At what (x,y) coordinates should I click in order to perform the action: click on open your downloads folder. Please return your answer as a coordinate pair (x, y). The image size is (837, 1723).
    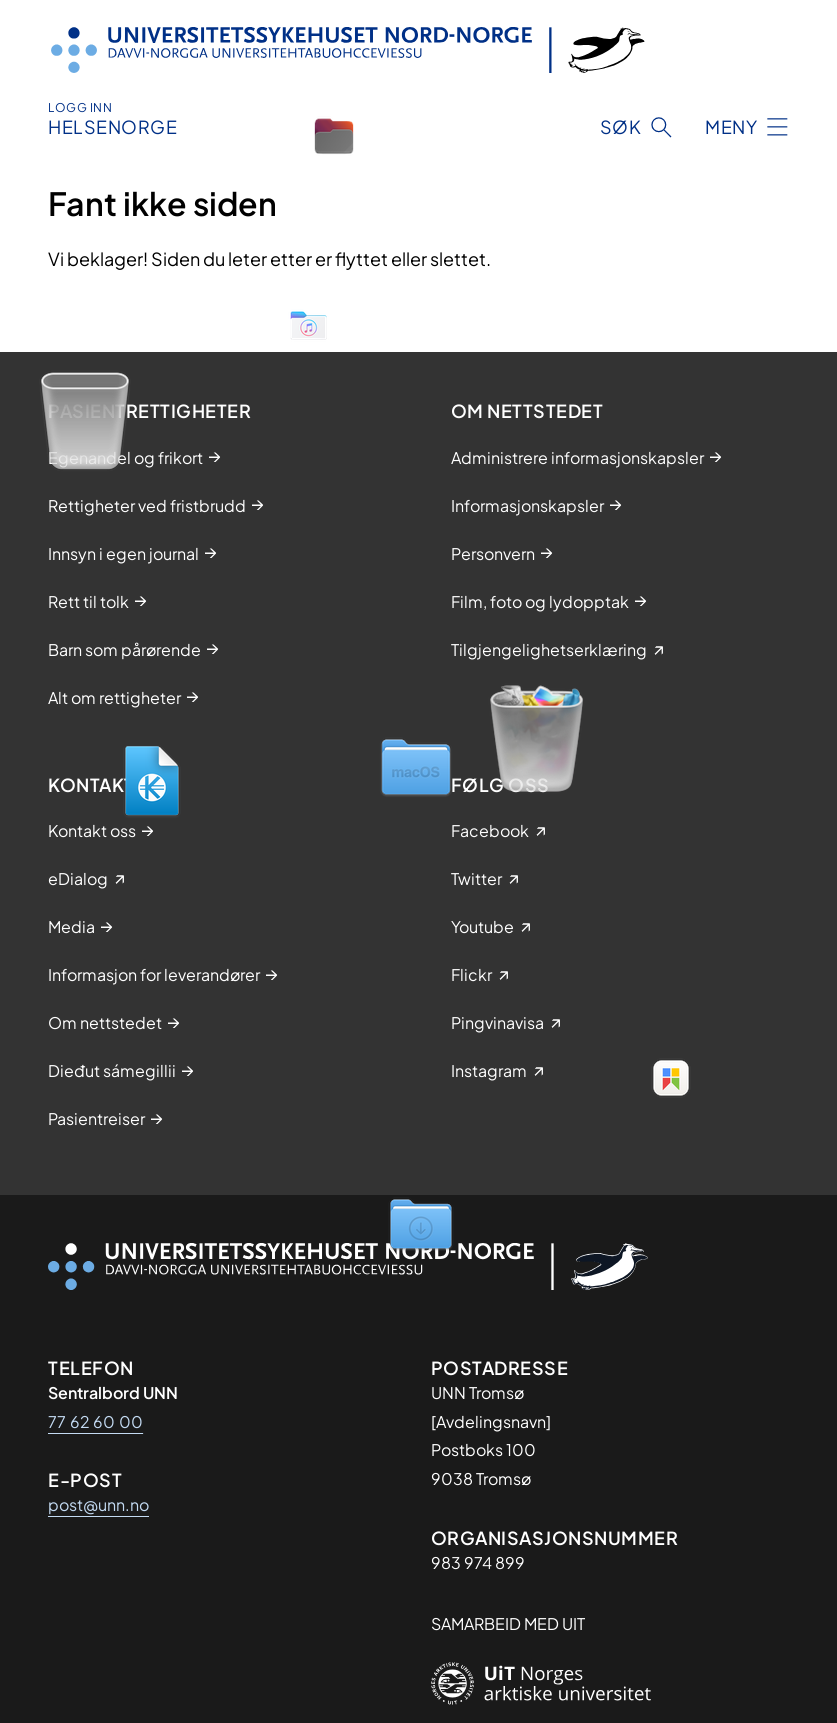
    Looking at the image, I should click on (421, 1224).